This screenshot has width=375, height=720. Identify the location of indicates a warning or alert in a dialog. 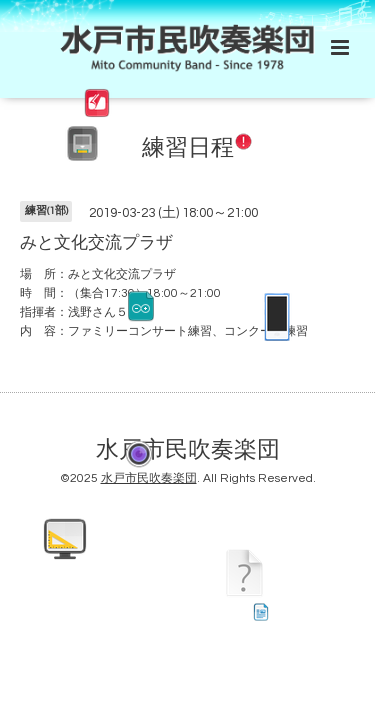
(243, 141).